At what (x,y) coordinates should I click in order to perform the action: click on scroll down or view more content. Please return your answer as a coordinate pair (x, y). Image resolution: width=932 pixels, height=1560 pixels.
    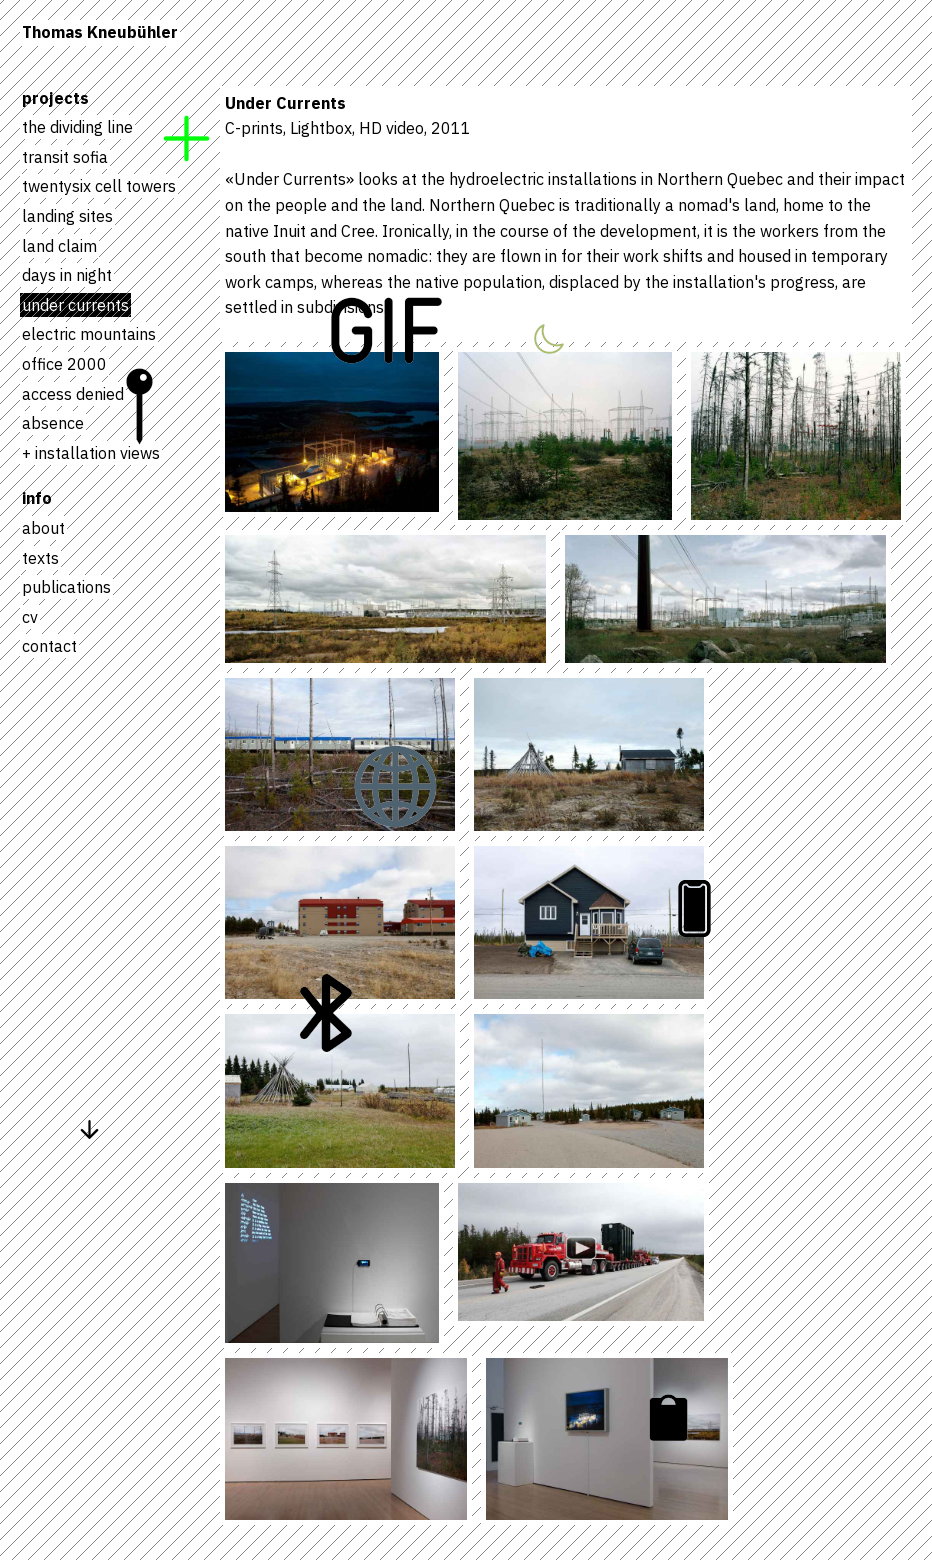
    Looking at the image, I should click on (89, 1129).